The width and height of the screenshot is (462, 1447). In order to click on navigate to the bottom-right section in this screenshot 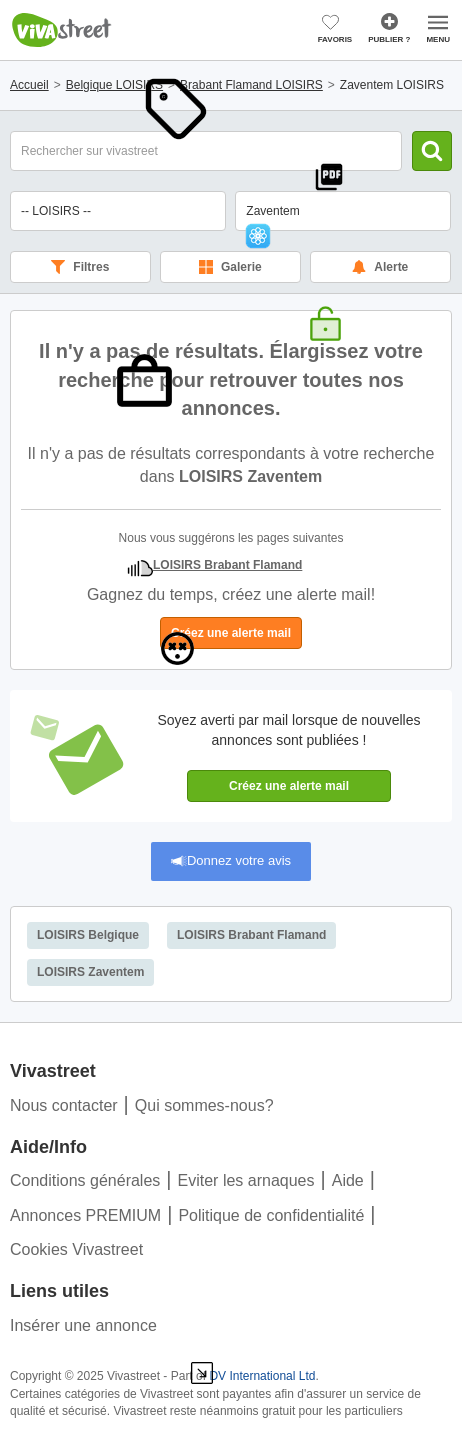, I will do `click(202, 1373)`.